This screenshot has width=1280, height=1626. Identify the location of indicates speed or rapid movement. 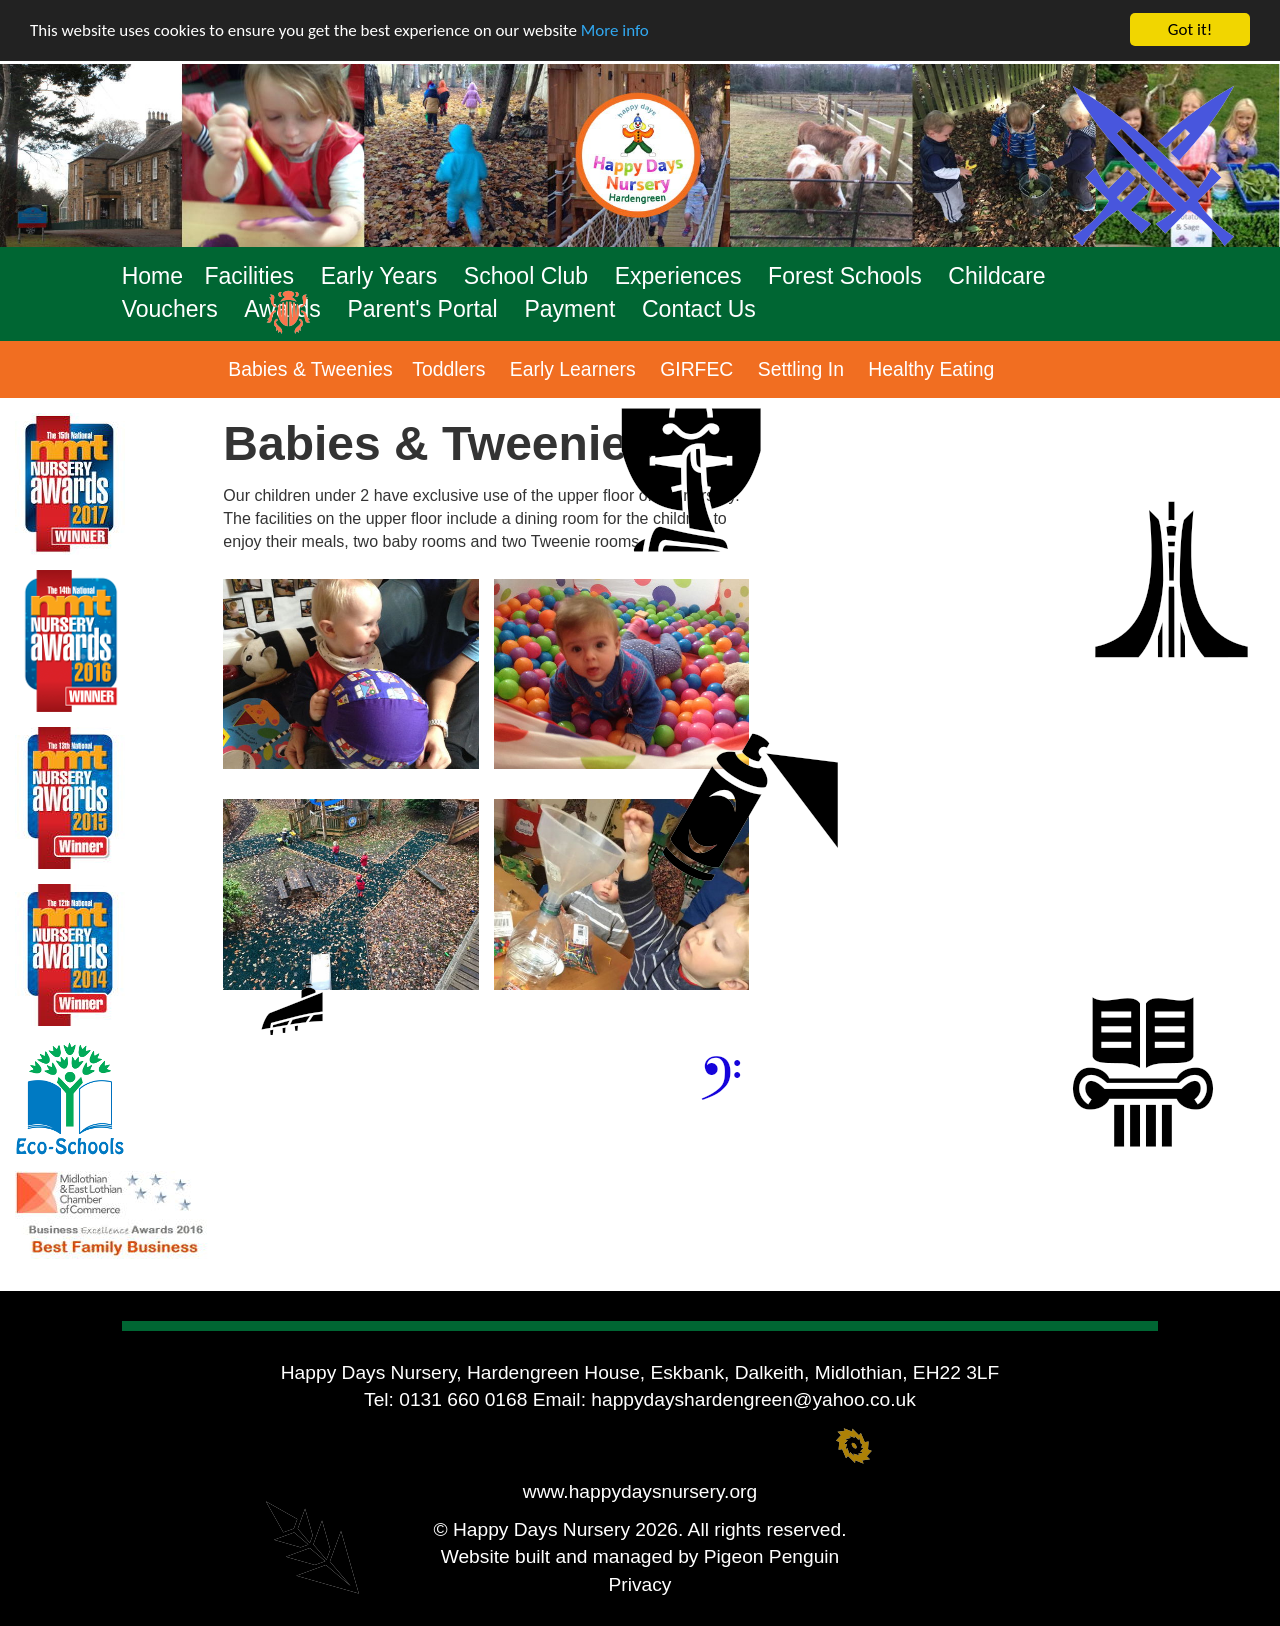
(312, 1547).